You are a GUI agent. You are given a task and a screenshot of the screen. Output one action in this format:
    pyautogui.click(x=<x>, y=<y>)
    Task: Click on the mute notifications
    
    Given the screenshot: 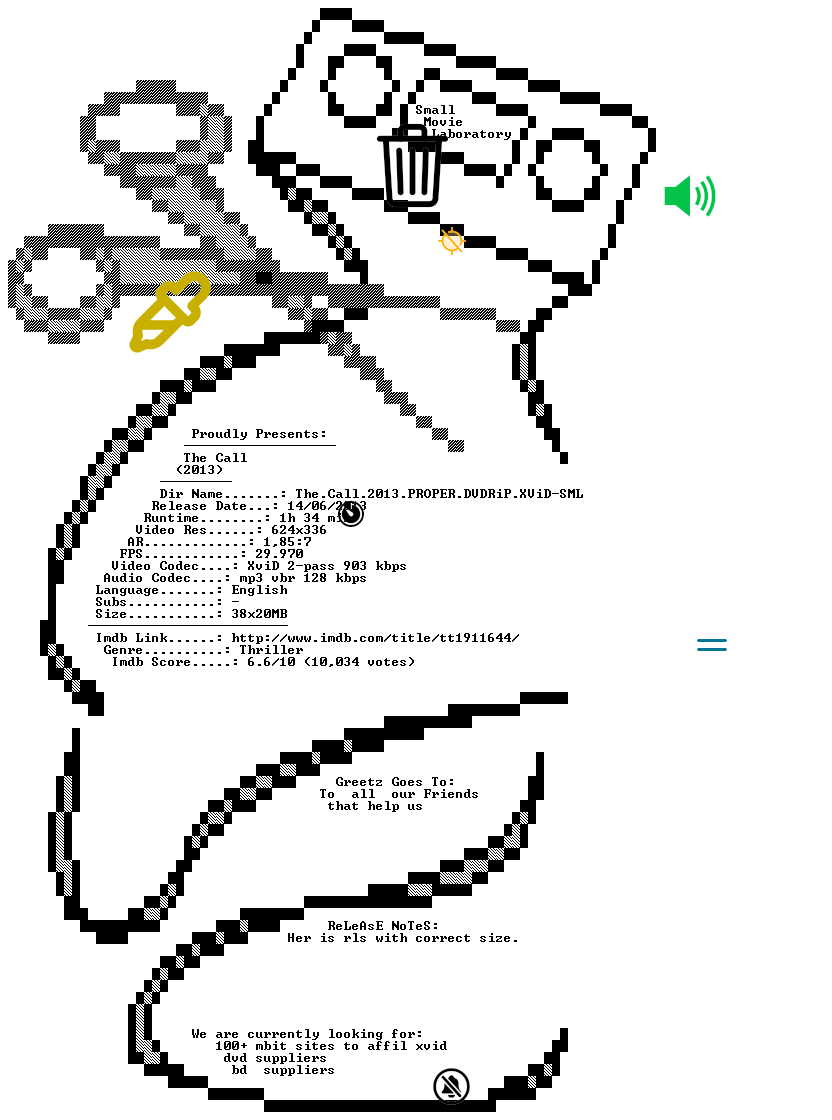 What is the action you would take?
    pyautogui.click(x=451, y=1086)
    